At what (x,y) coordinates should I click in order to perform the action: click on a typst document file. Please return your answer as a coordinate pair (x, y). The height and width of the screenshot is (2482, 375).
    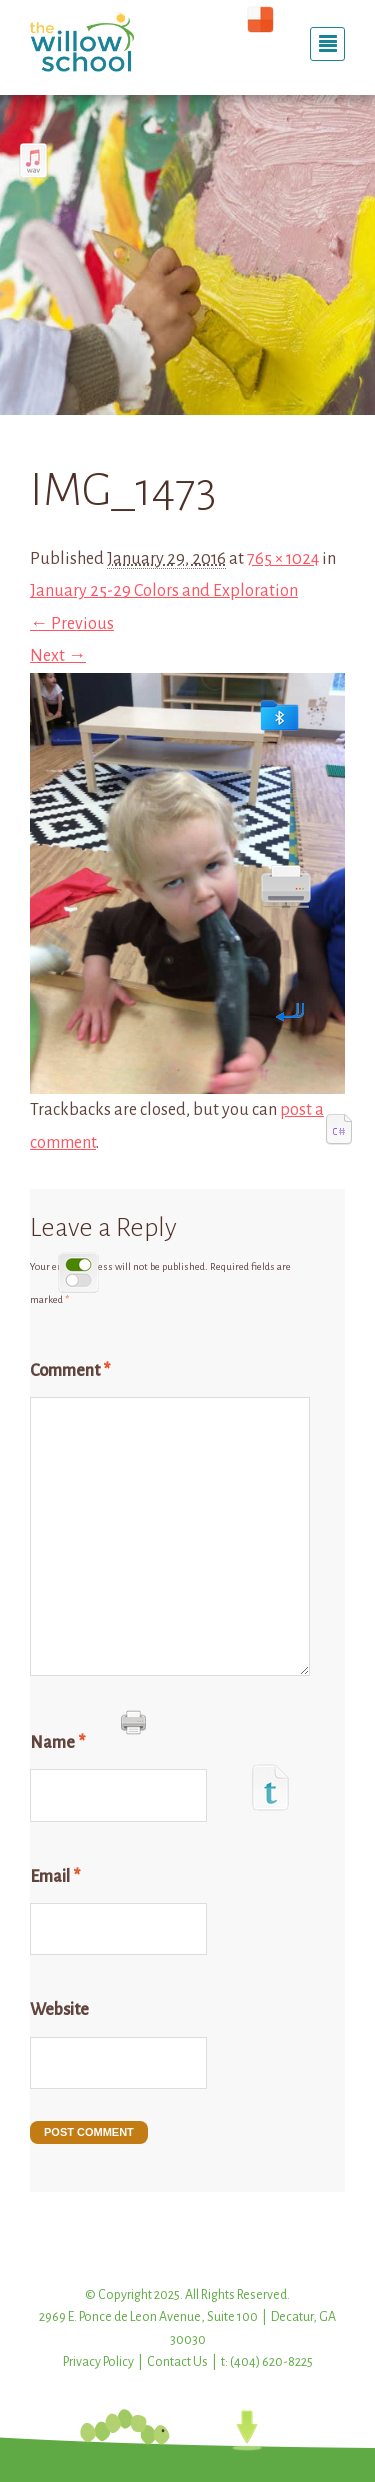
    Looking at the image, I should click on (270, 1787).